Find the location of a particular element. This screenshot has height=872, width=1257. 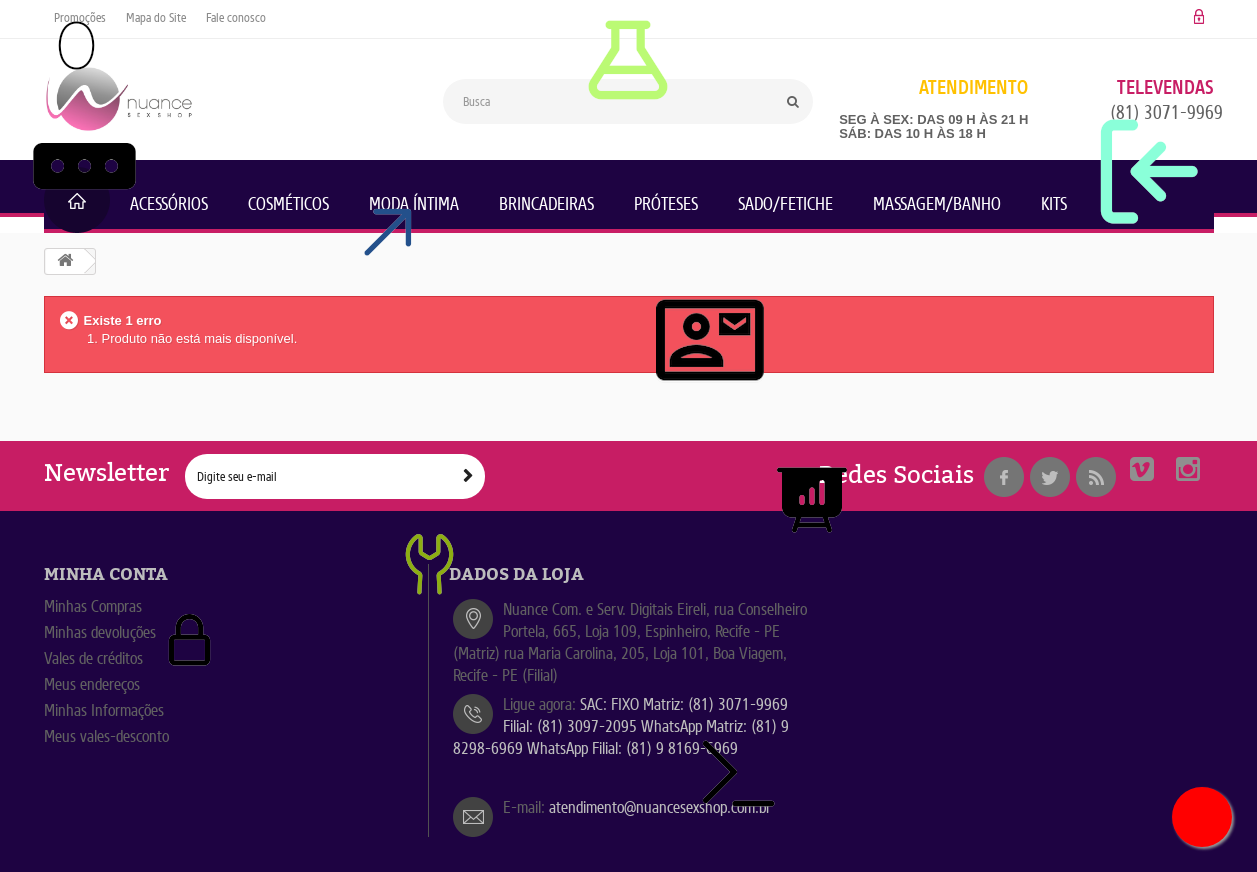

open the command palette is located at coordinates (738, 772).